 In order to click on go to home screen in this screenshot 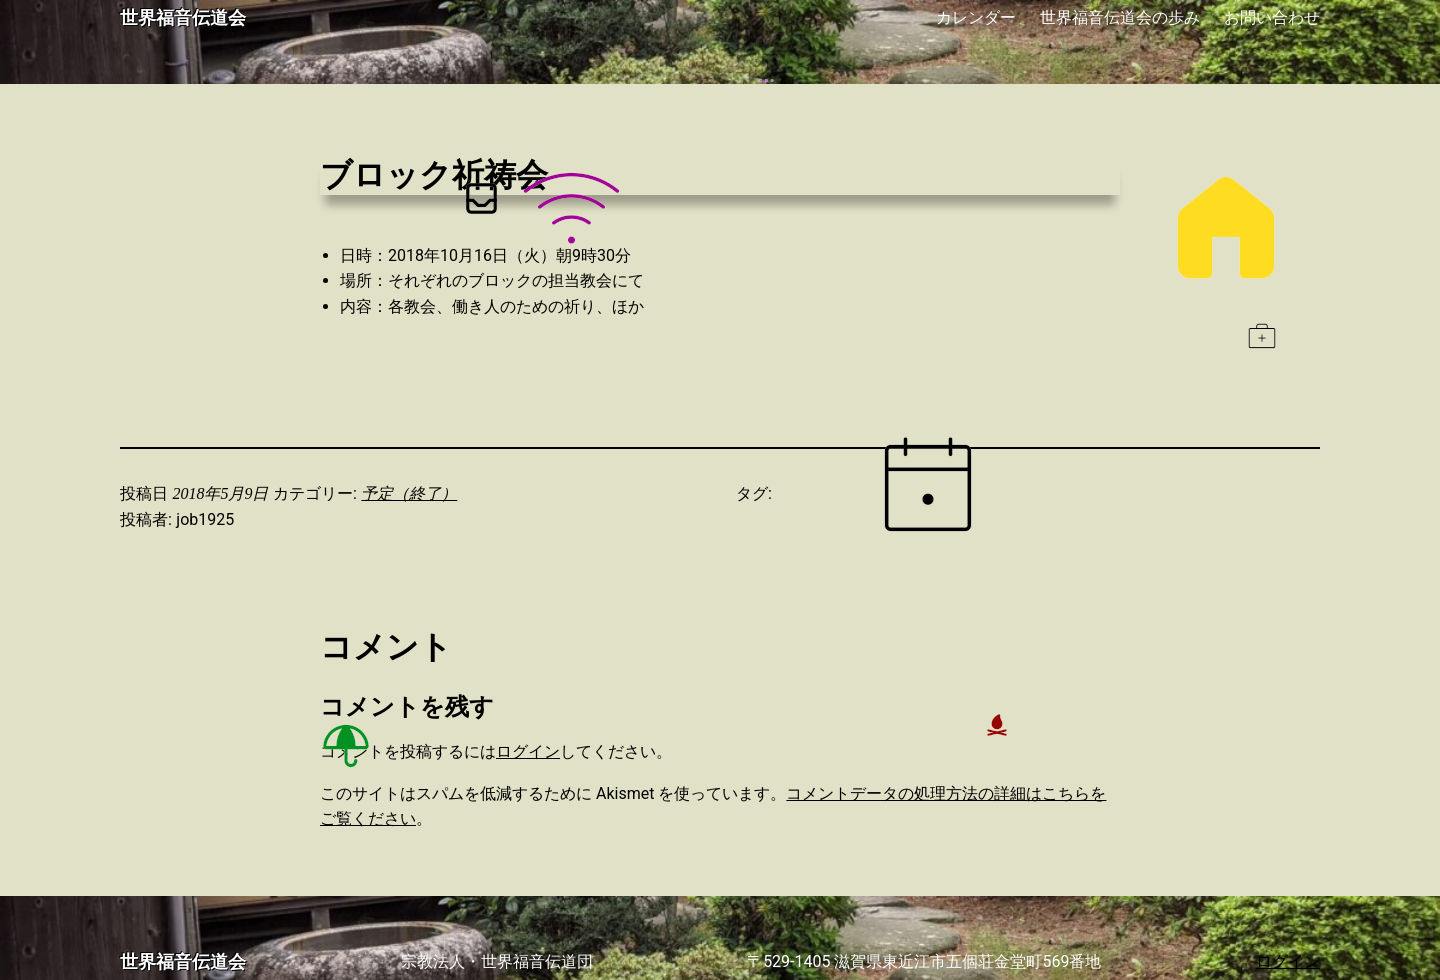, I will do `click(1226, 232)`.